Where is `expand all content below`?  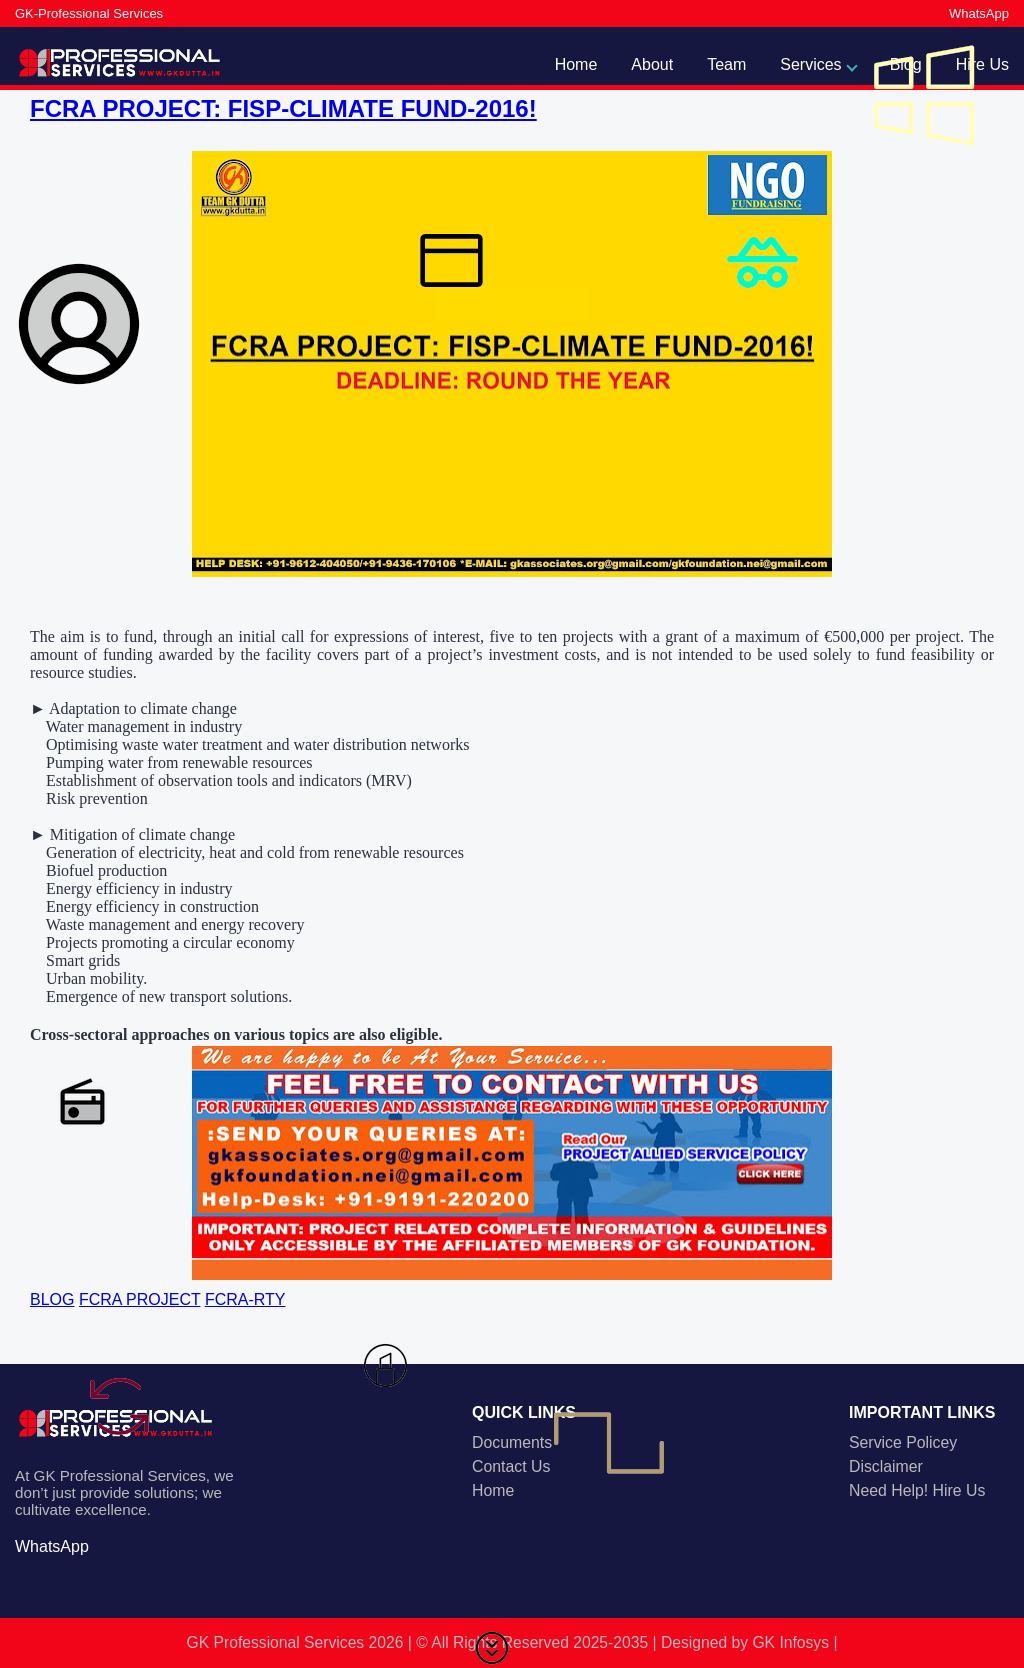
expand all content below is located at coordinates (492, 1648).